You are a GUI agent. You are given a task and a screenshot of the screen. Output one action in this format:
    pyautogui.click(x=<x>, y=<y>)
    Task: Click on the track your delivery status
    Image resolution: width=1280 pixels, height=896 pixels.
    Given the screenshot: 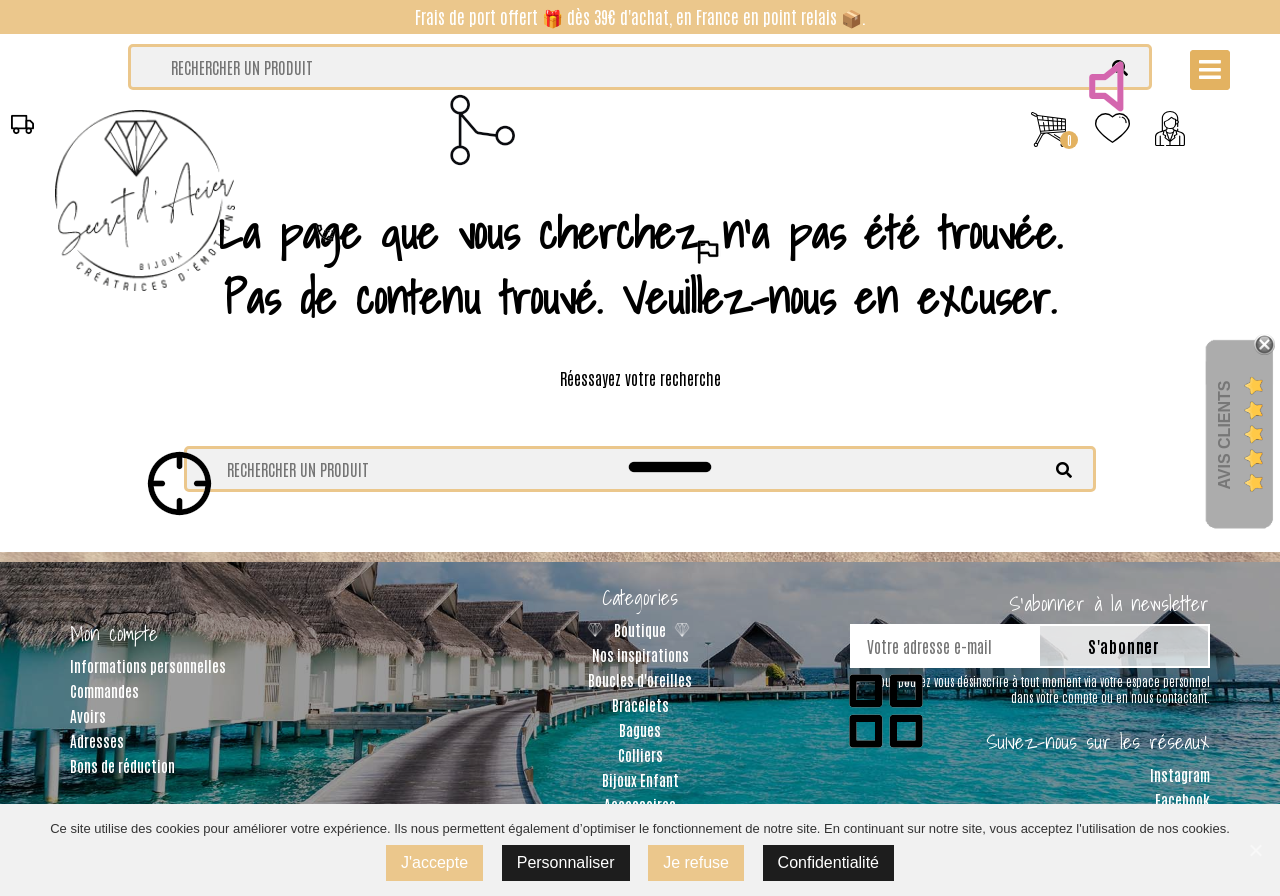 What is the action you would take?
    pyautogui.click(x=22, y=124)
    